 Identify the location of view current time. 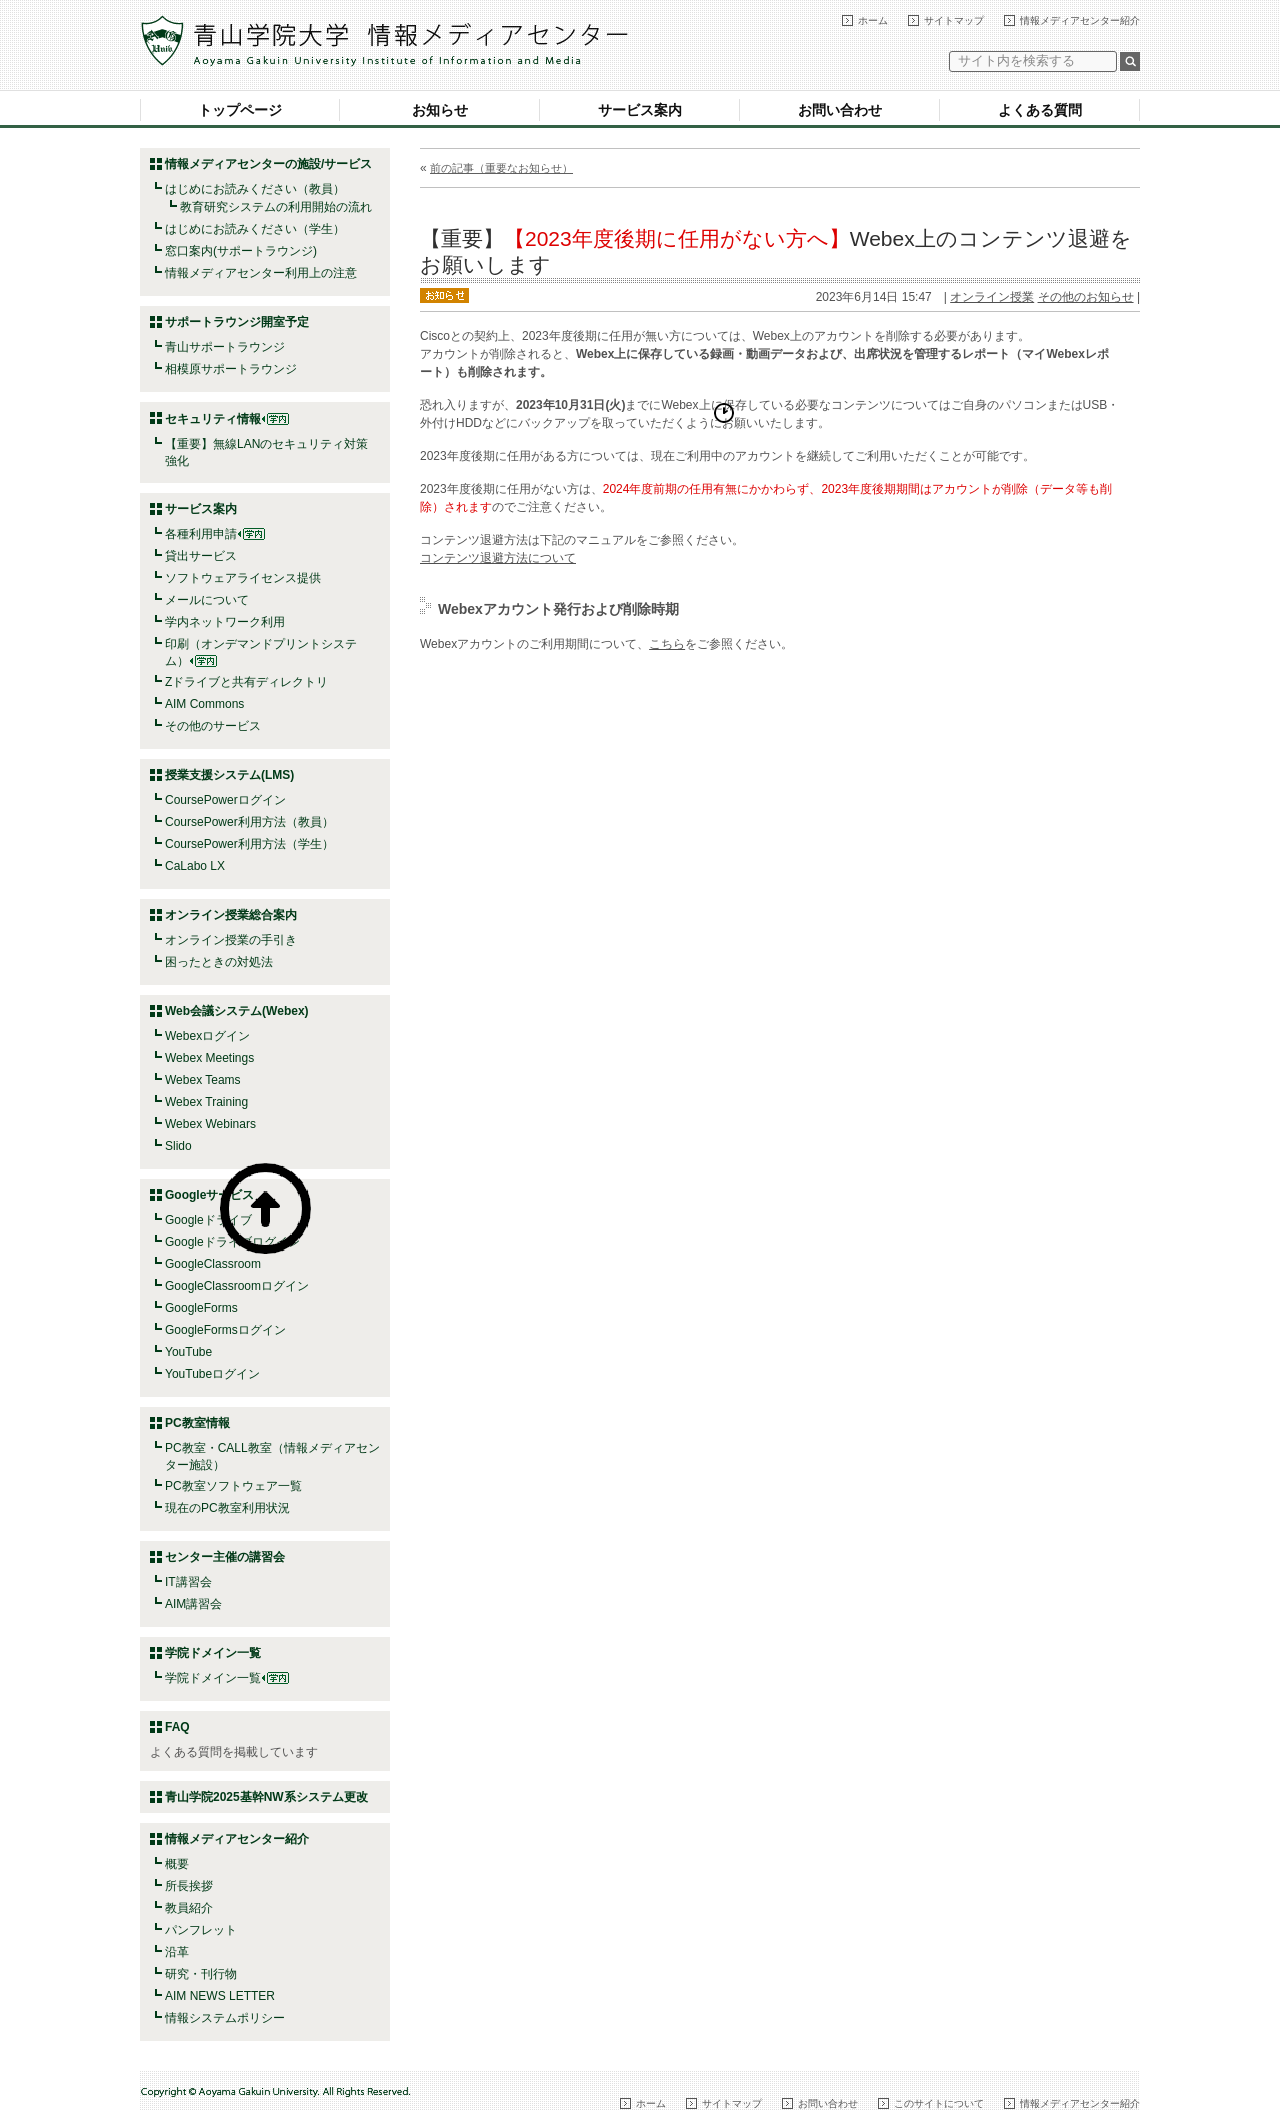
(724, 413).